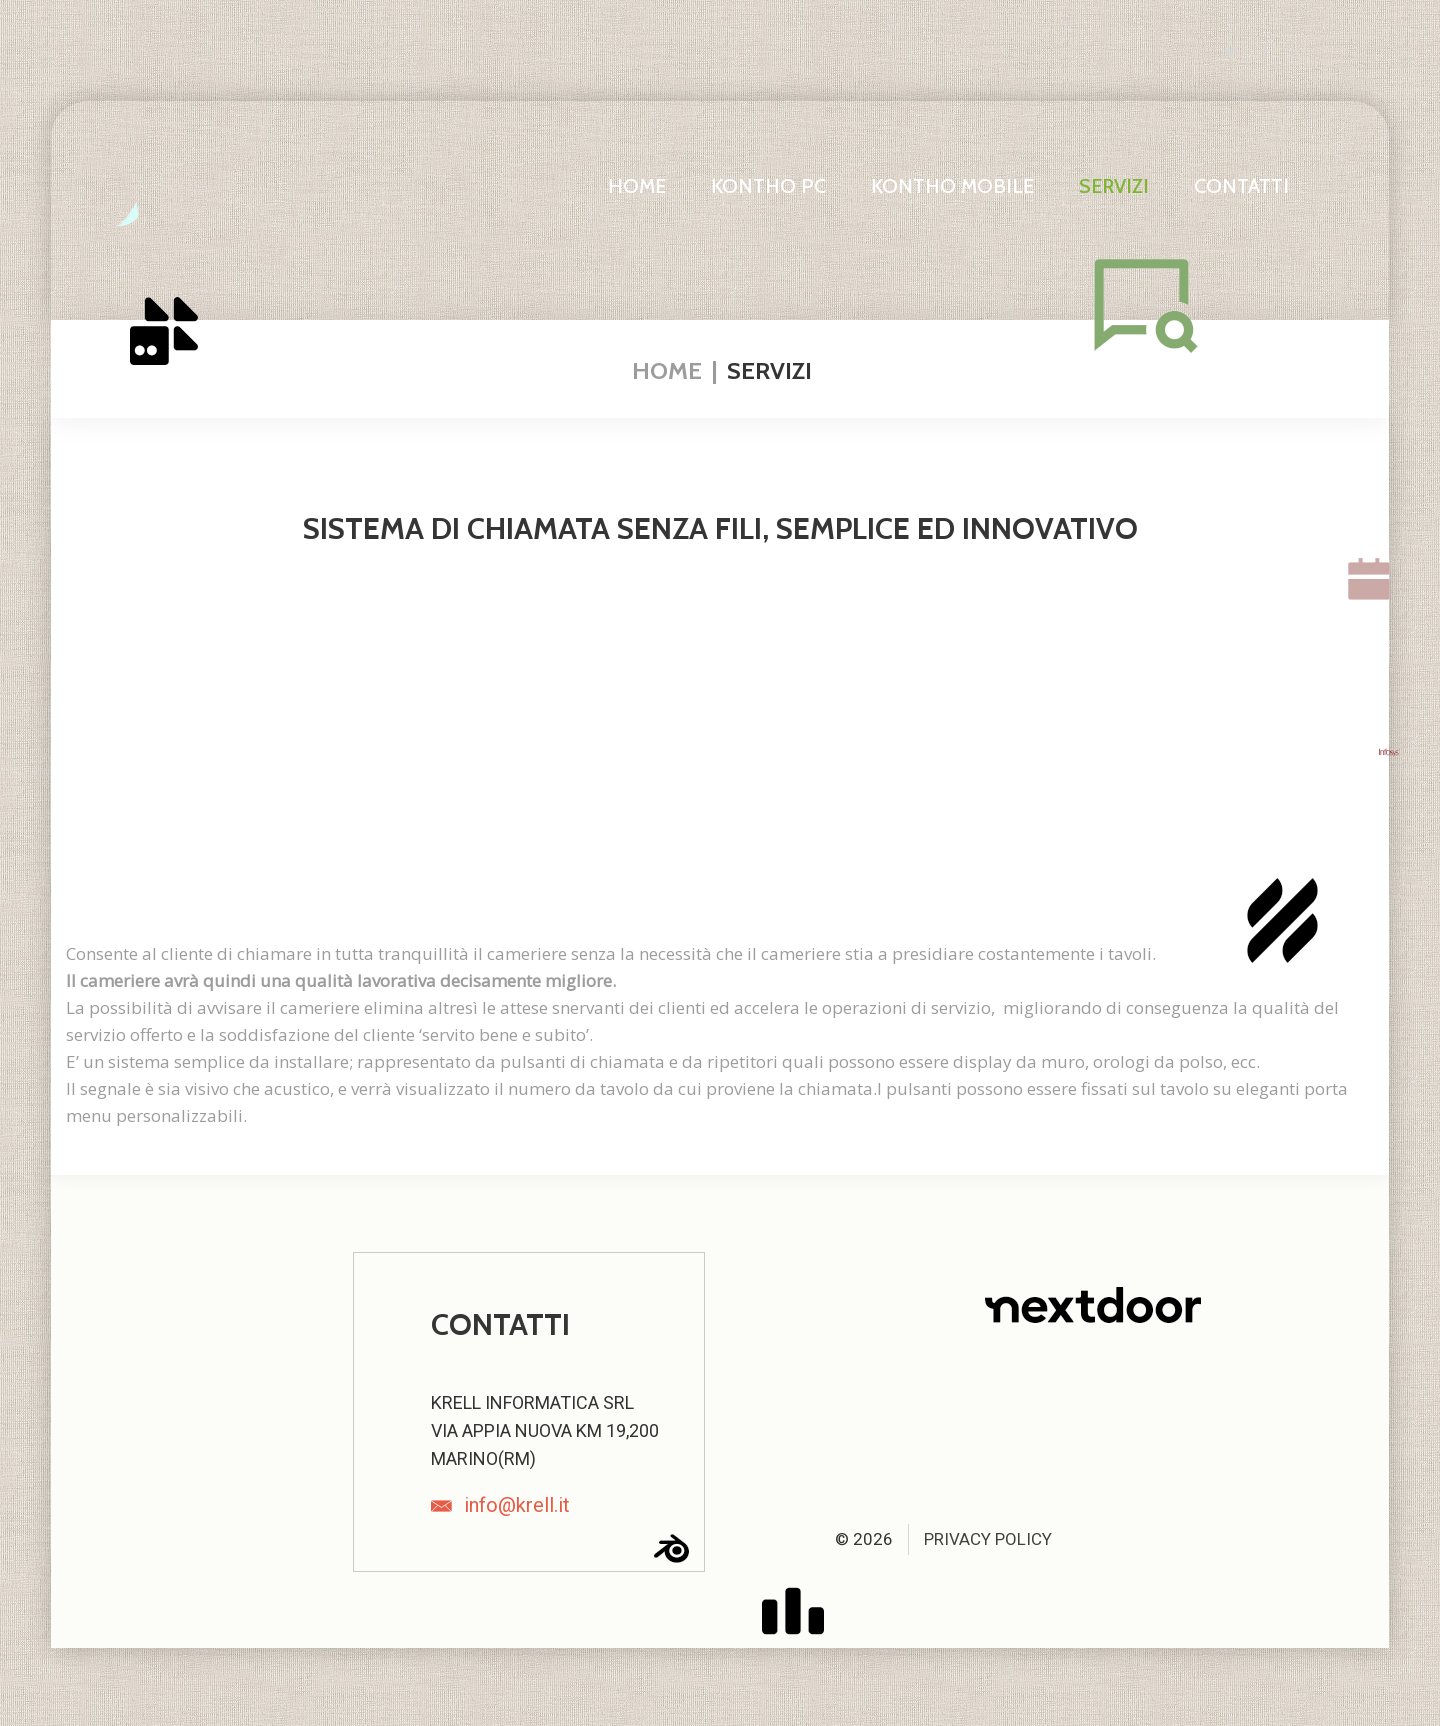  Describe the element at coordinates (671, 1548) in the screenshot. I see `open blender 3d modeling software` at that location.